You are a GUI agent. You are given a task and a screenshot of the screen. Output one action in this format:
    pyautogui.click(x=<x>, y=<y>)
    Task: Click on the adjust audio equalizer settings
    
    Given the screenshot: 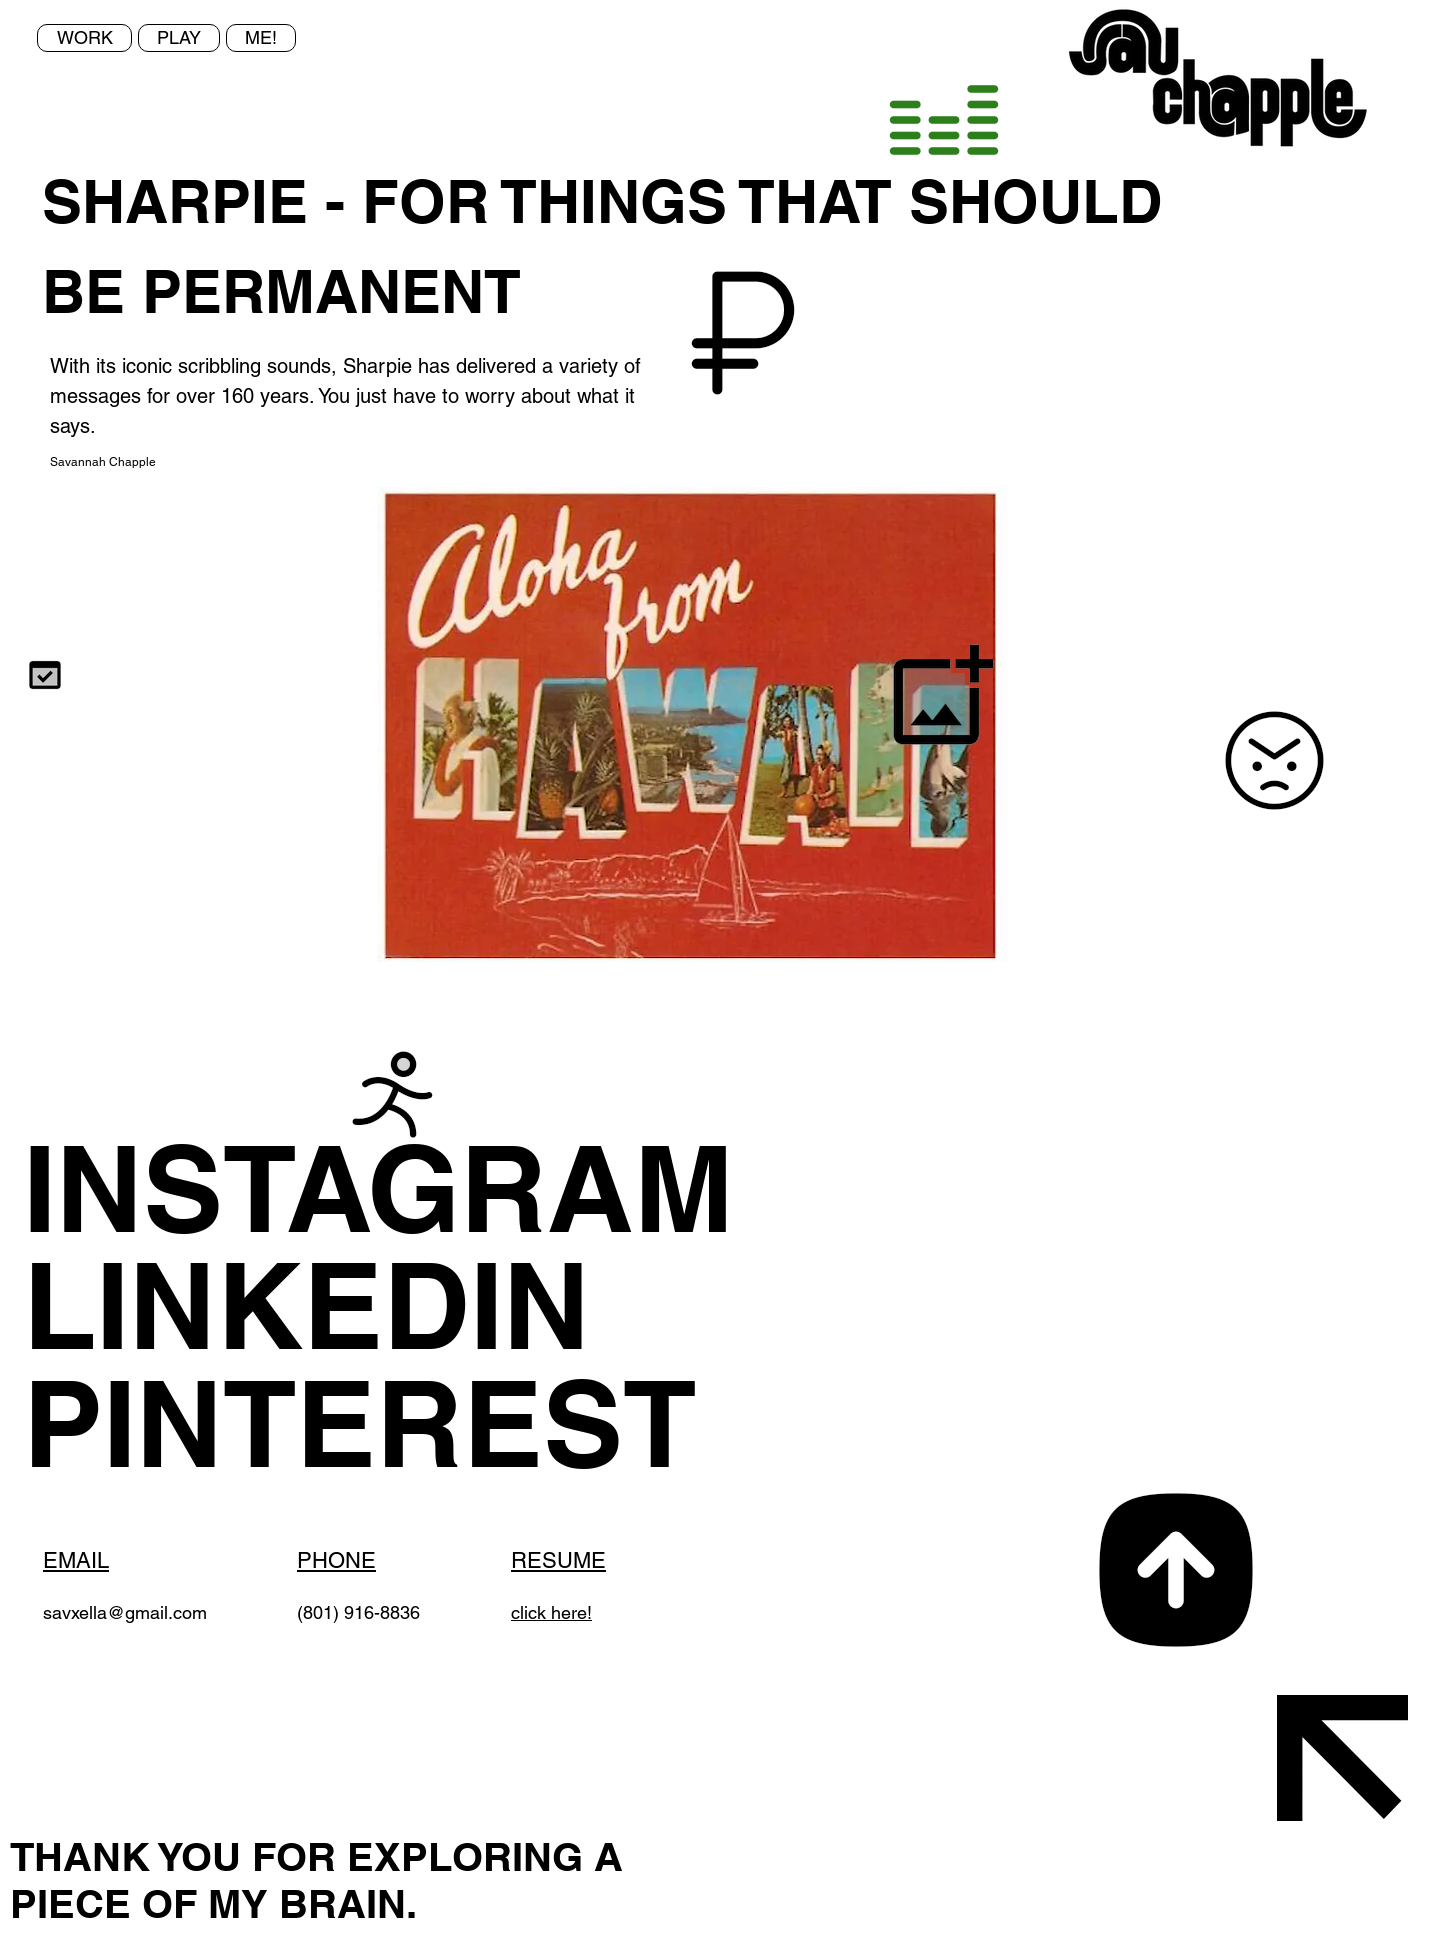 What is the action you would take?
    pyautogui.click(x=944, y=120)
    